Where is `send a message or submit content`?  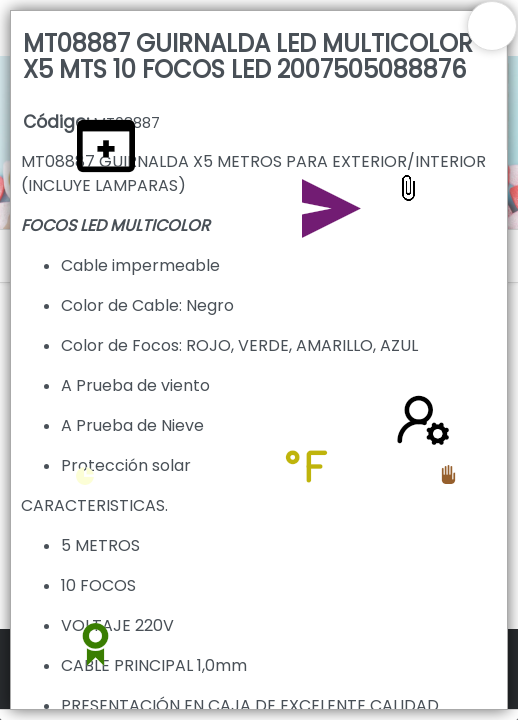
send a message or submit content is located at coordinates (331, 208).